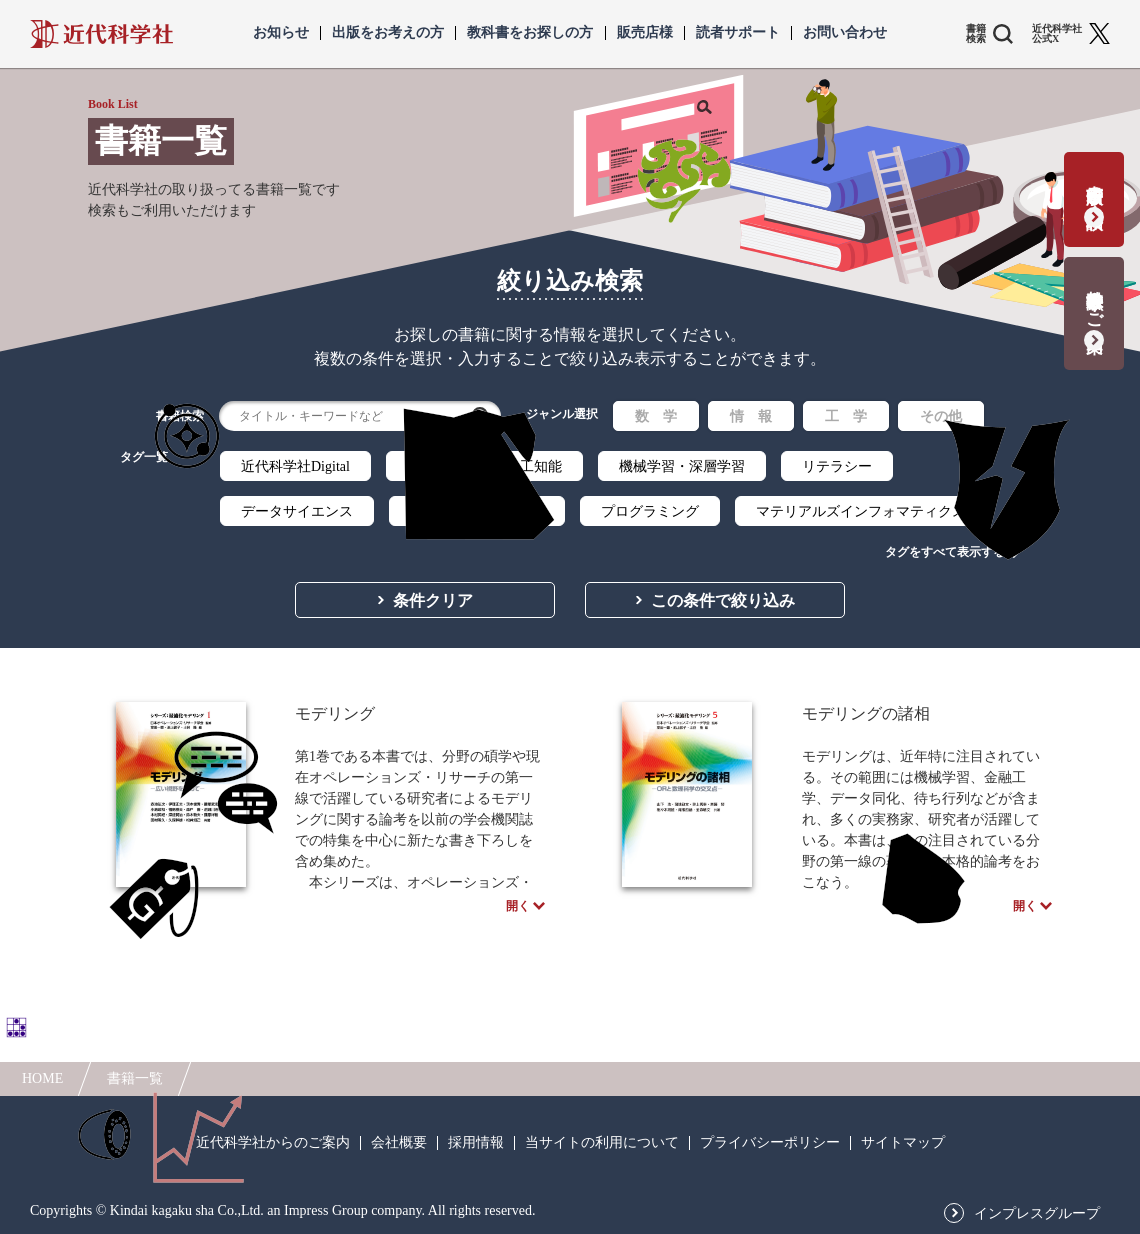 The width and height of the screenshot is (1140, 1234). I want to click on select Egypt as your region or country, so click(479, 474).